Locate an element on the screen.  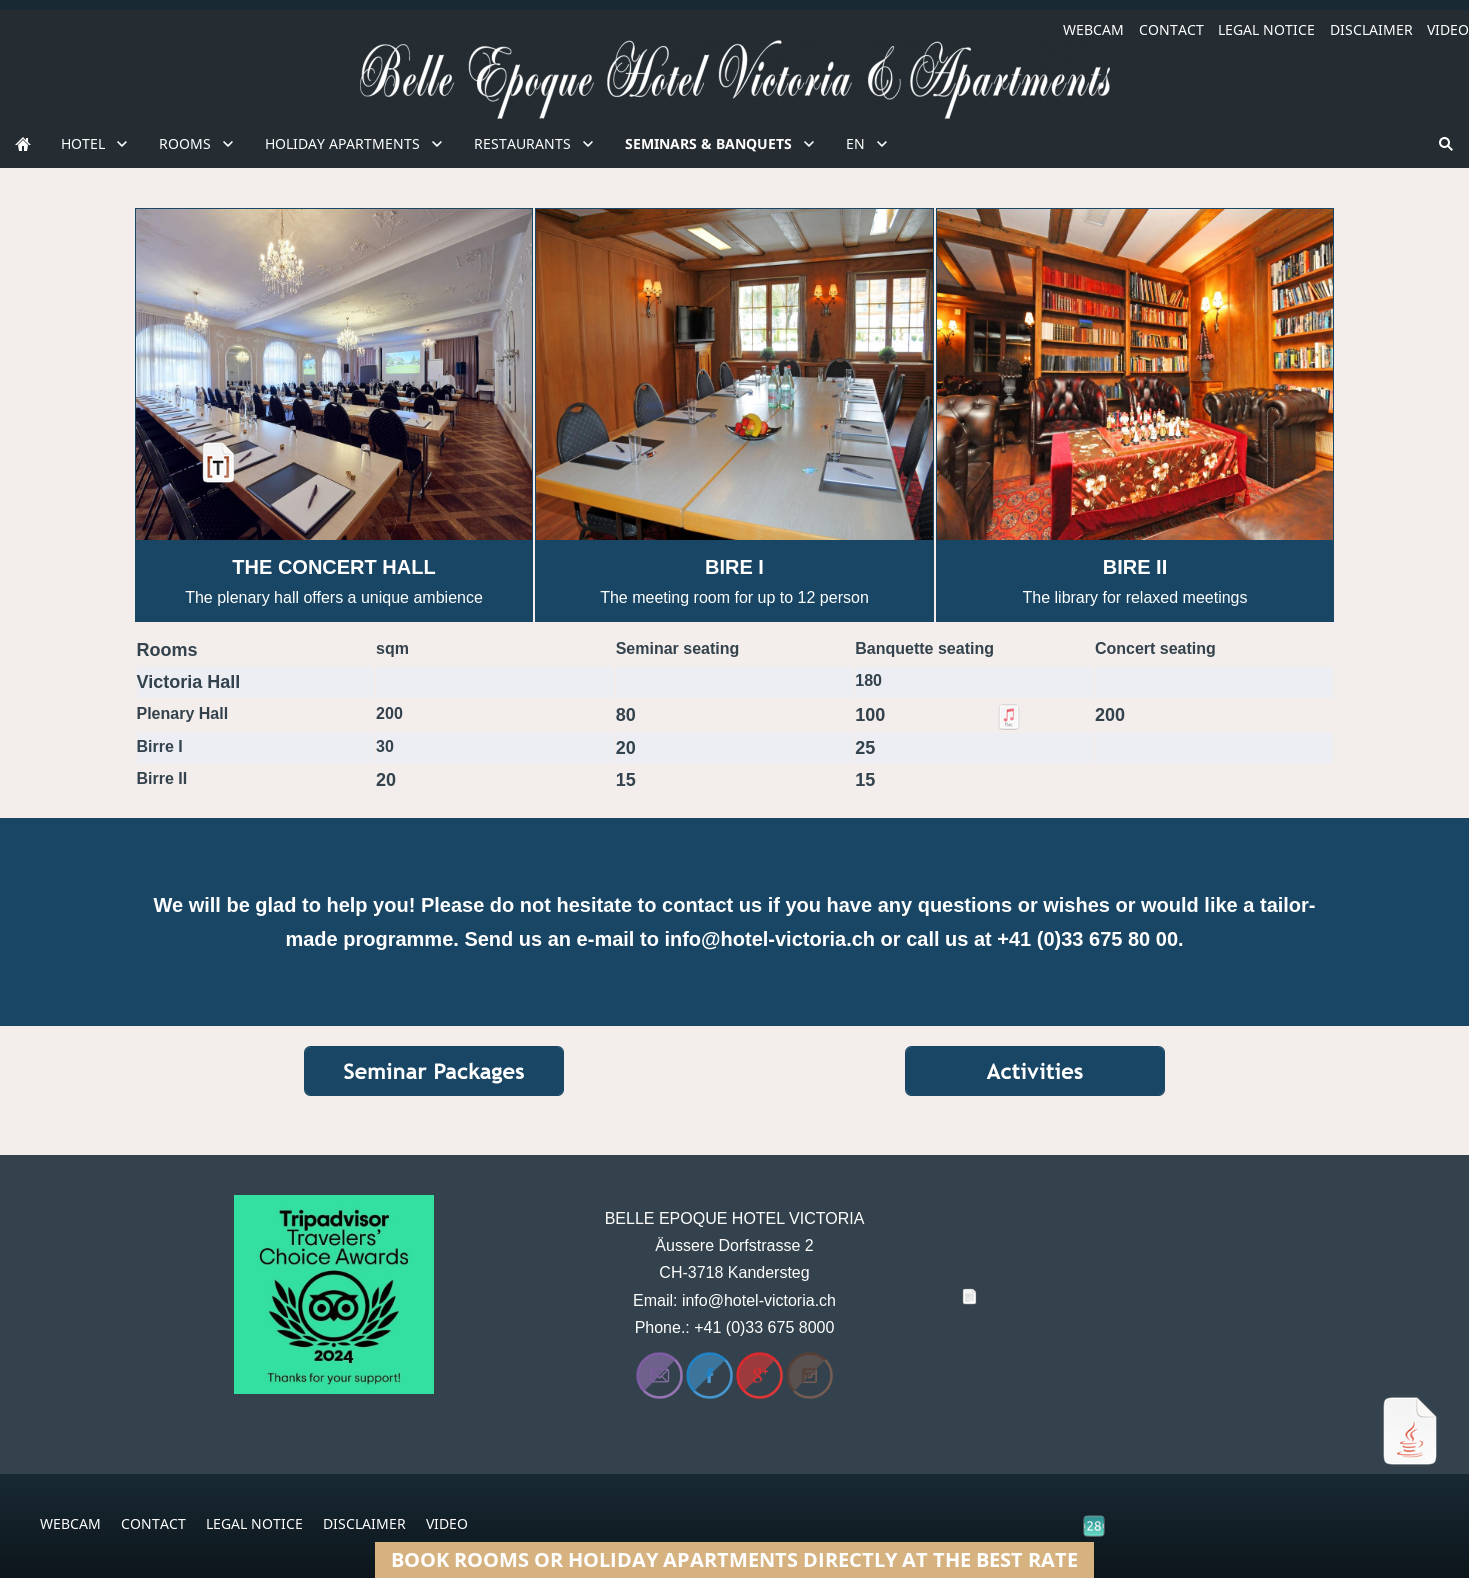
java source code file is located at coordinates (1410, 1431).